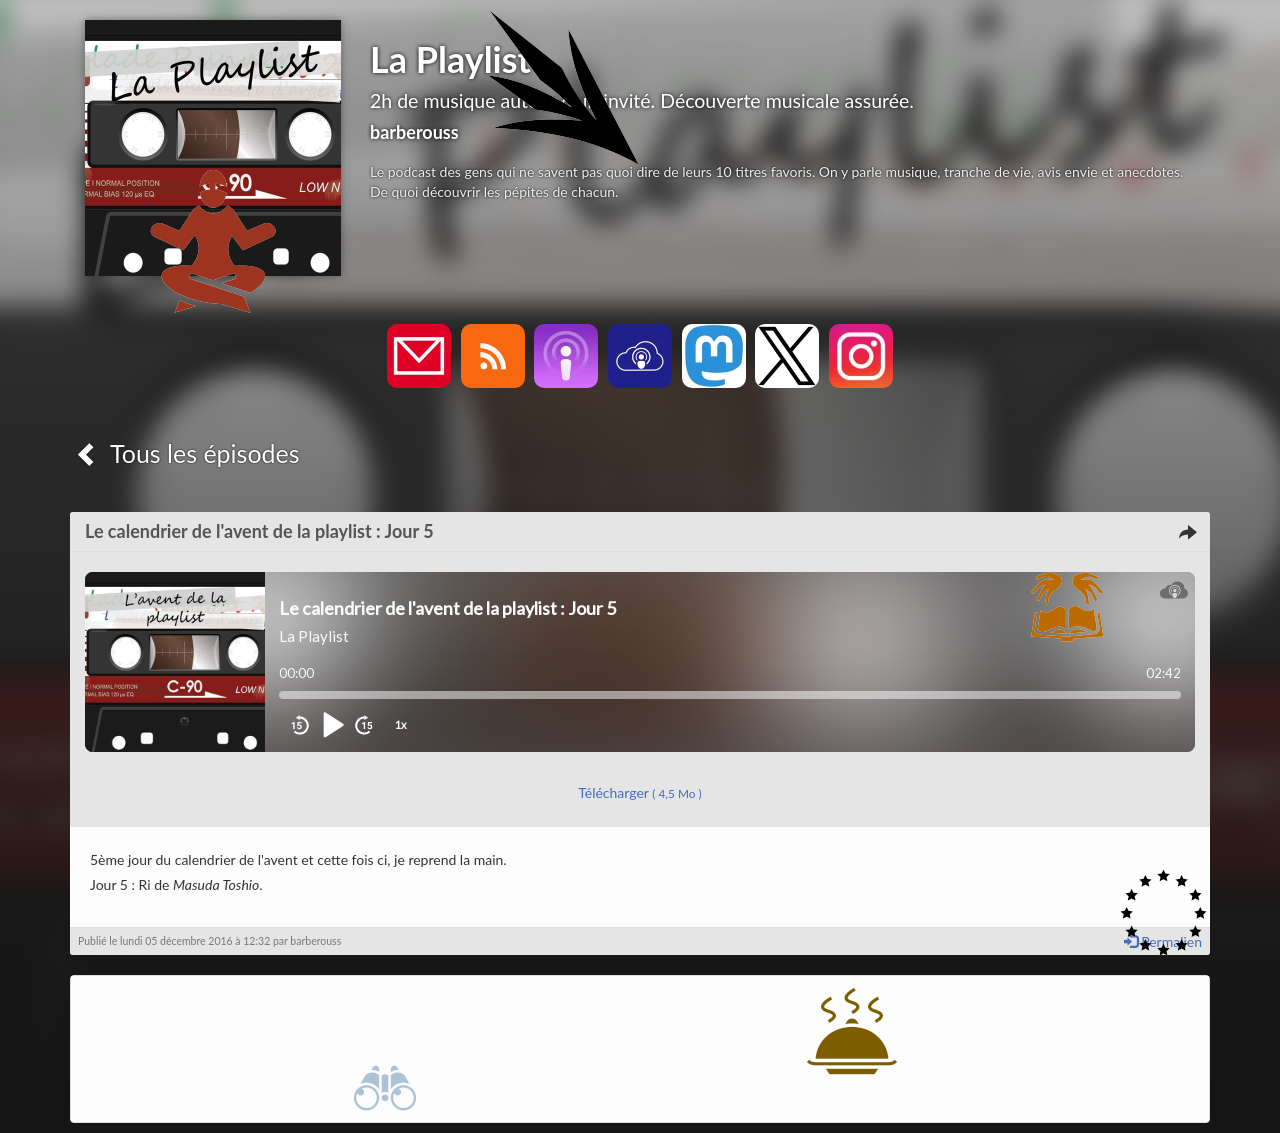 This screenshot has width=1280, height=1133. Describe the element at coordinates (561, 86) in the screenshot. I see `equip or select paper arrows as ammunition` at that location.